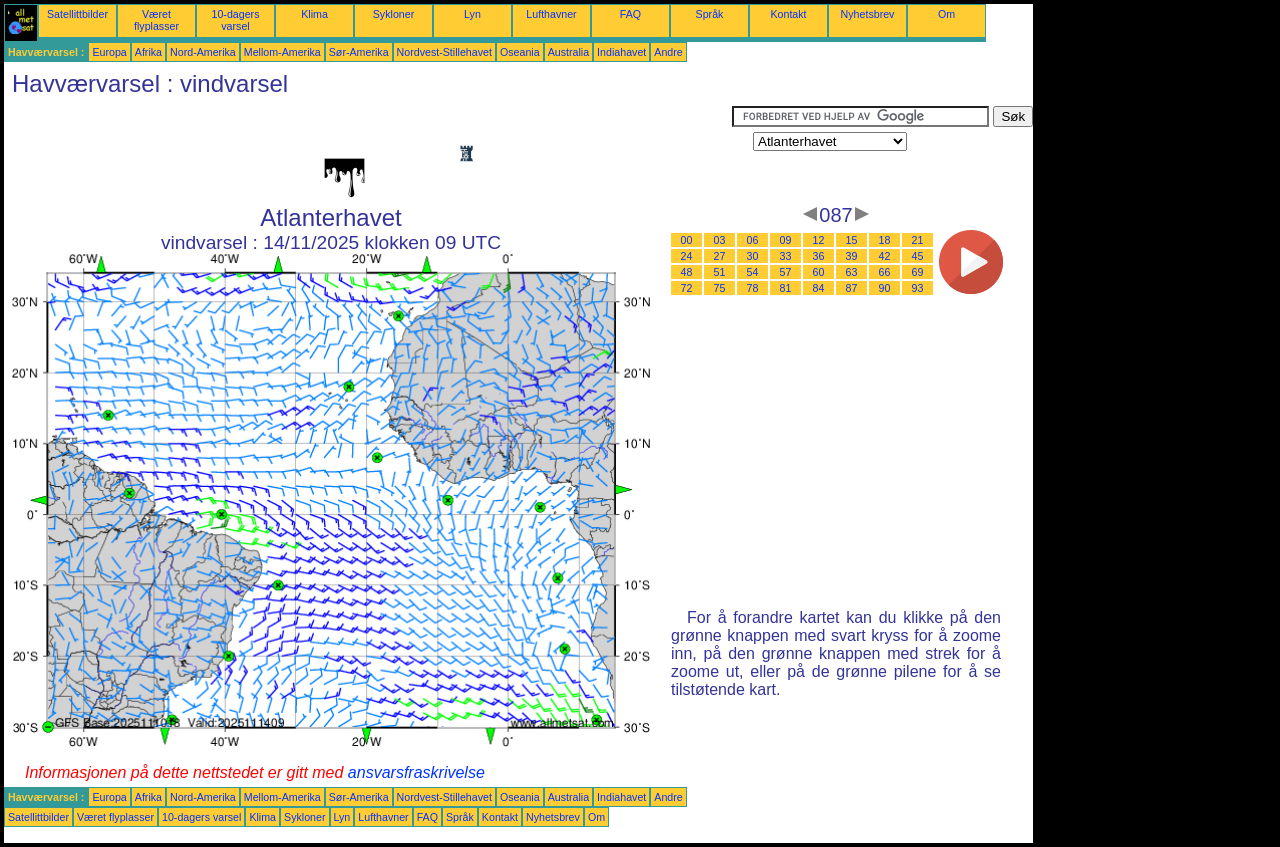  Describe the element at coordinates (466, 153) in the screenshot. I see `access tower defense or castle-building game mode` at that location.